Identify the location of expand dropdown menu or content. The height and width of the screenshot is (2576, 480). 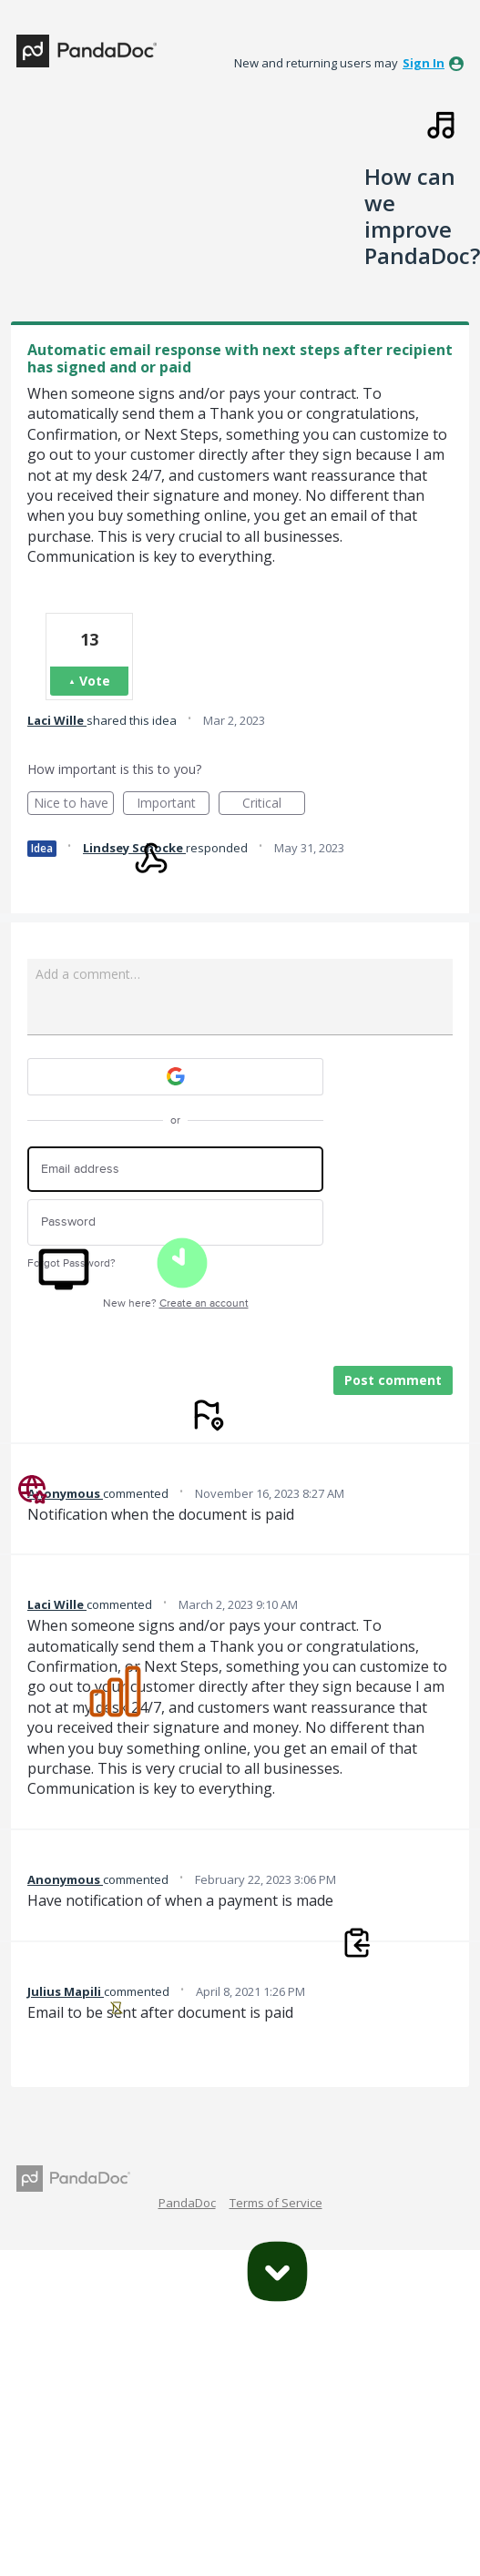
(277, 2271).